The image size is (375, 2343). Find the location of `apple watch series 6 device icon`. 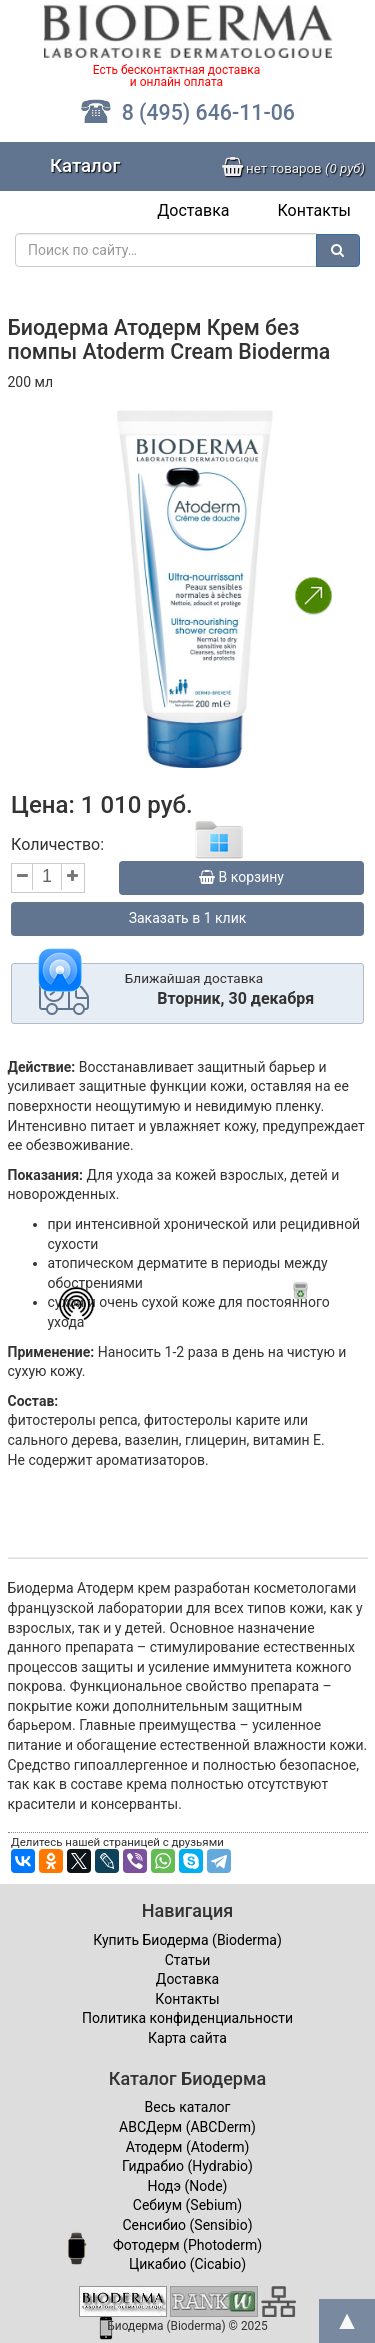

apple watch series 6 device icon is located at coordinates (76, 2248).